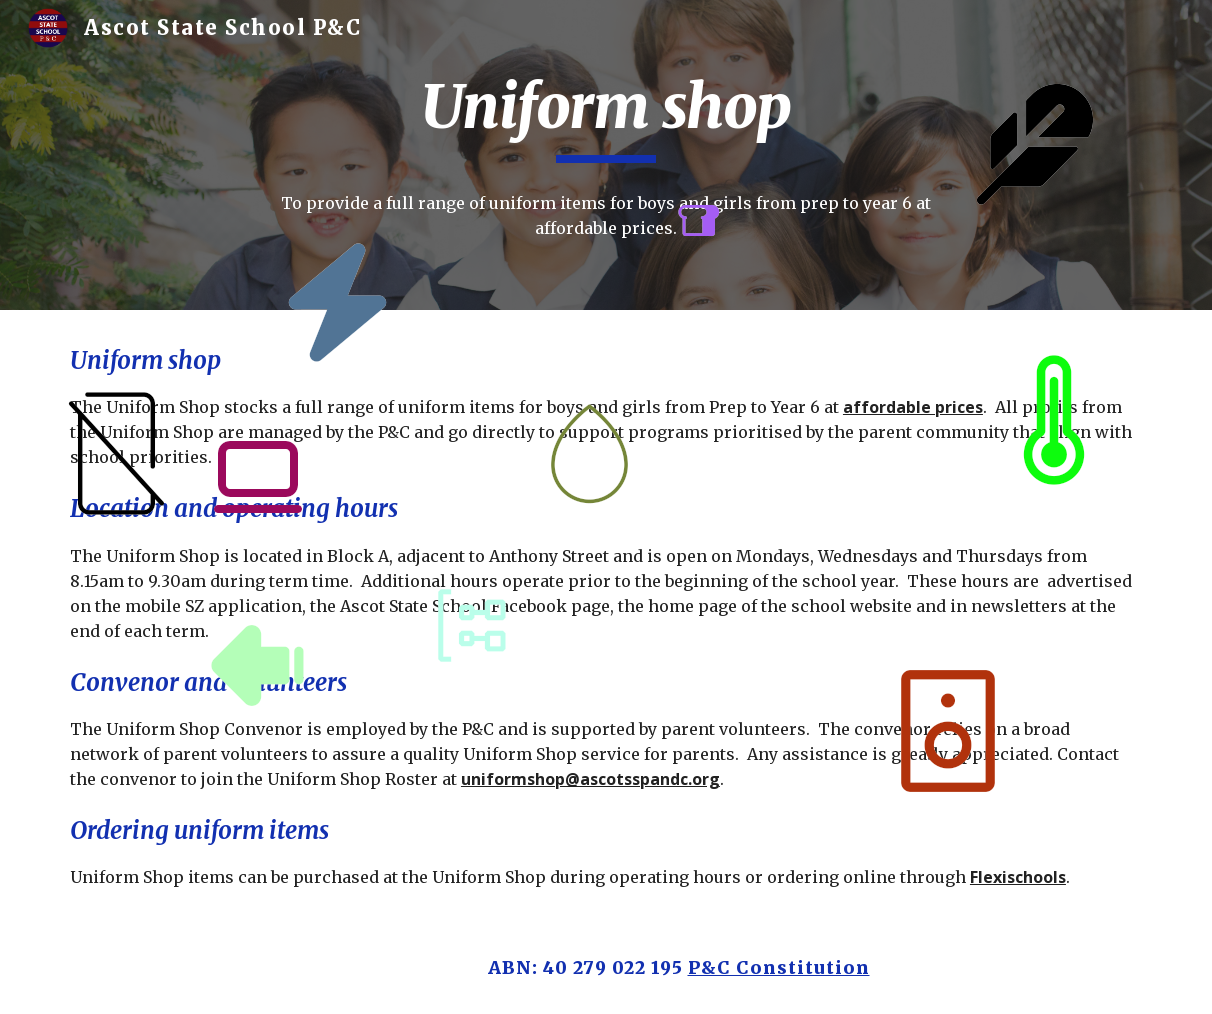  I want to click on browse bakery or bread products, so click(699, 220).